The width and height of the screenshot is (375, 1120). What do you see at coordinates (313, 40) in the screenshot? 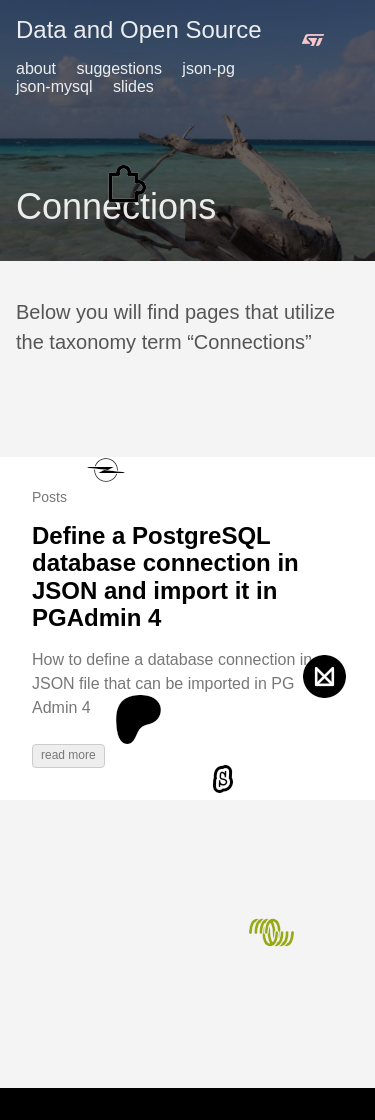
I see `STMicroelectronics company logo` at bounding box center [313, 40].